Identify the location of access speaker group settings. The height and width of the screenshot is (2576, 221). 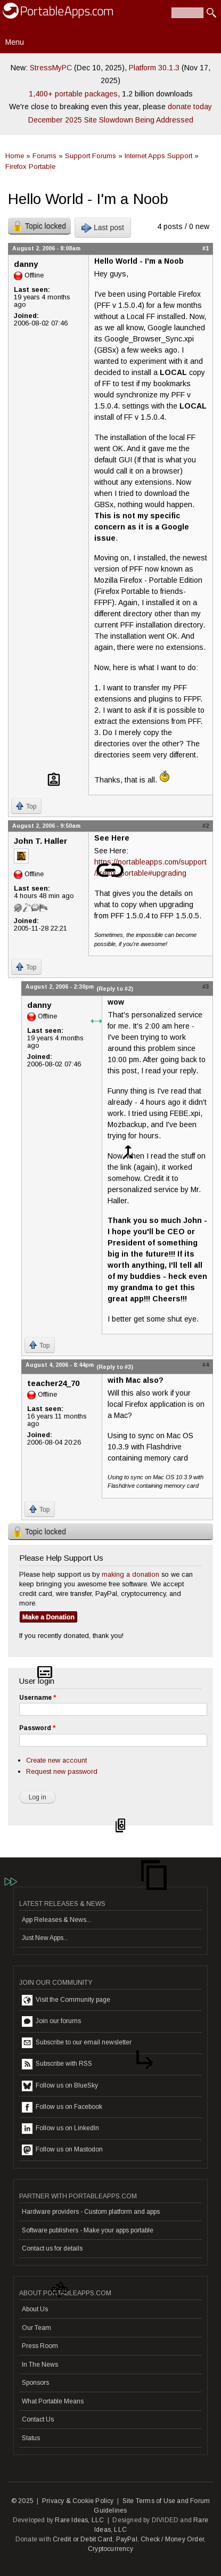
(120, 1825).